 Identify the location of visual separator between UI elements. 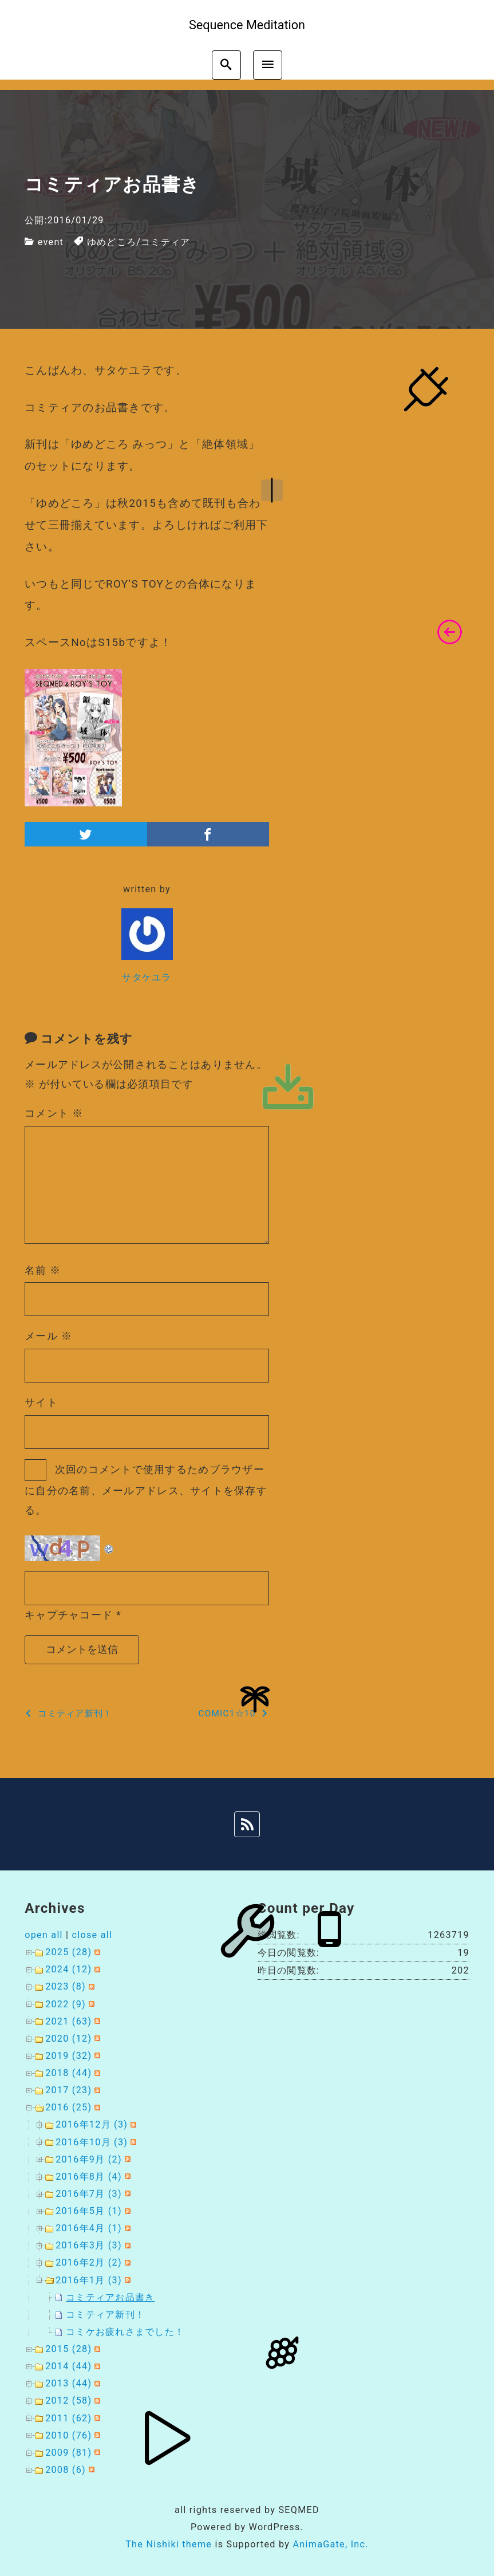
(272, 490).